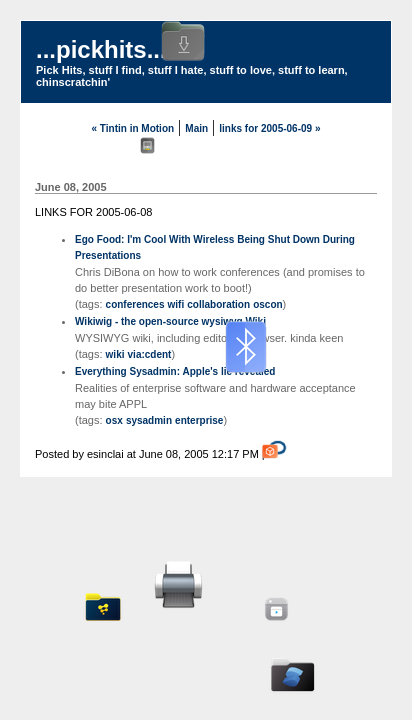 The image size is (412, 720). I want to click on open a 3D model file in STL binary format, so click(270, 451).